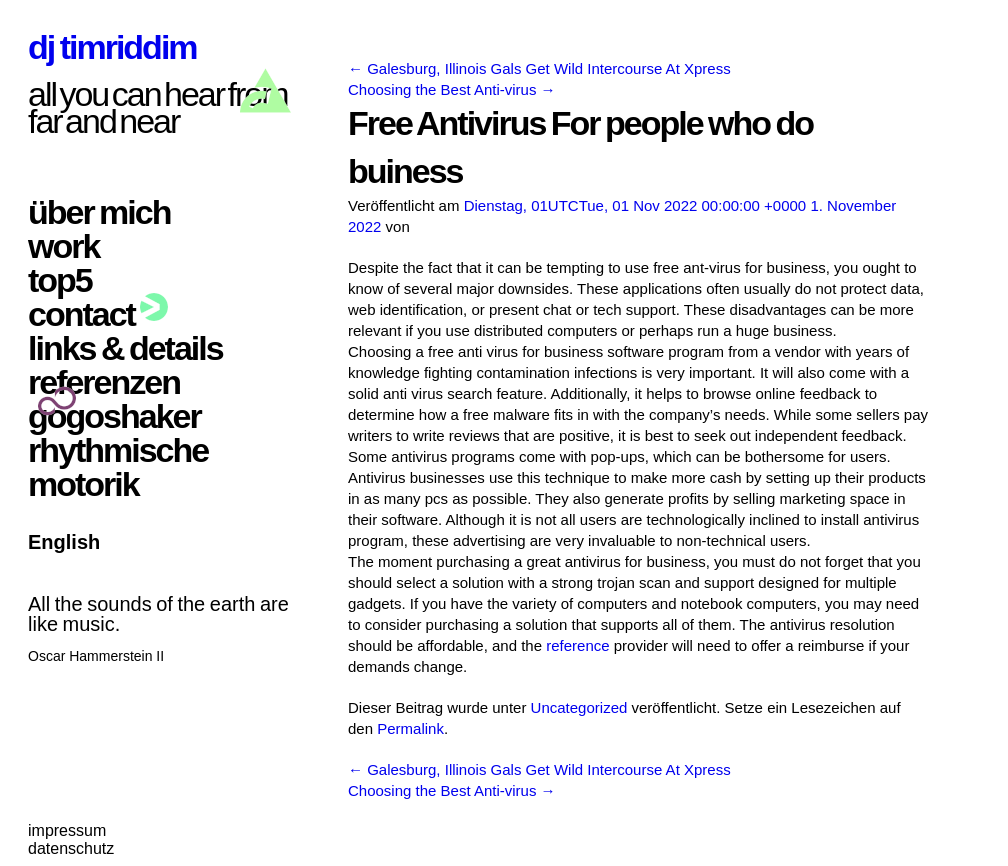 This screenshot has height=866, width=1008. I want to click on open the Viaplay streaming app, so click(154, 307).